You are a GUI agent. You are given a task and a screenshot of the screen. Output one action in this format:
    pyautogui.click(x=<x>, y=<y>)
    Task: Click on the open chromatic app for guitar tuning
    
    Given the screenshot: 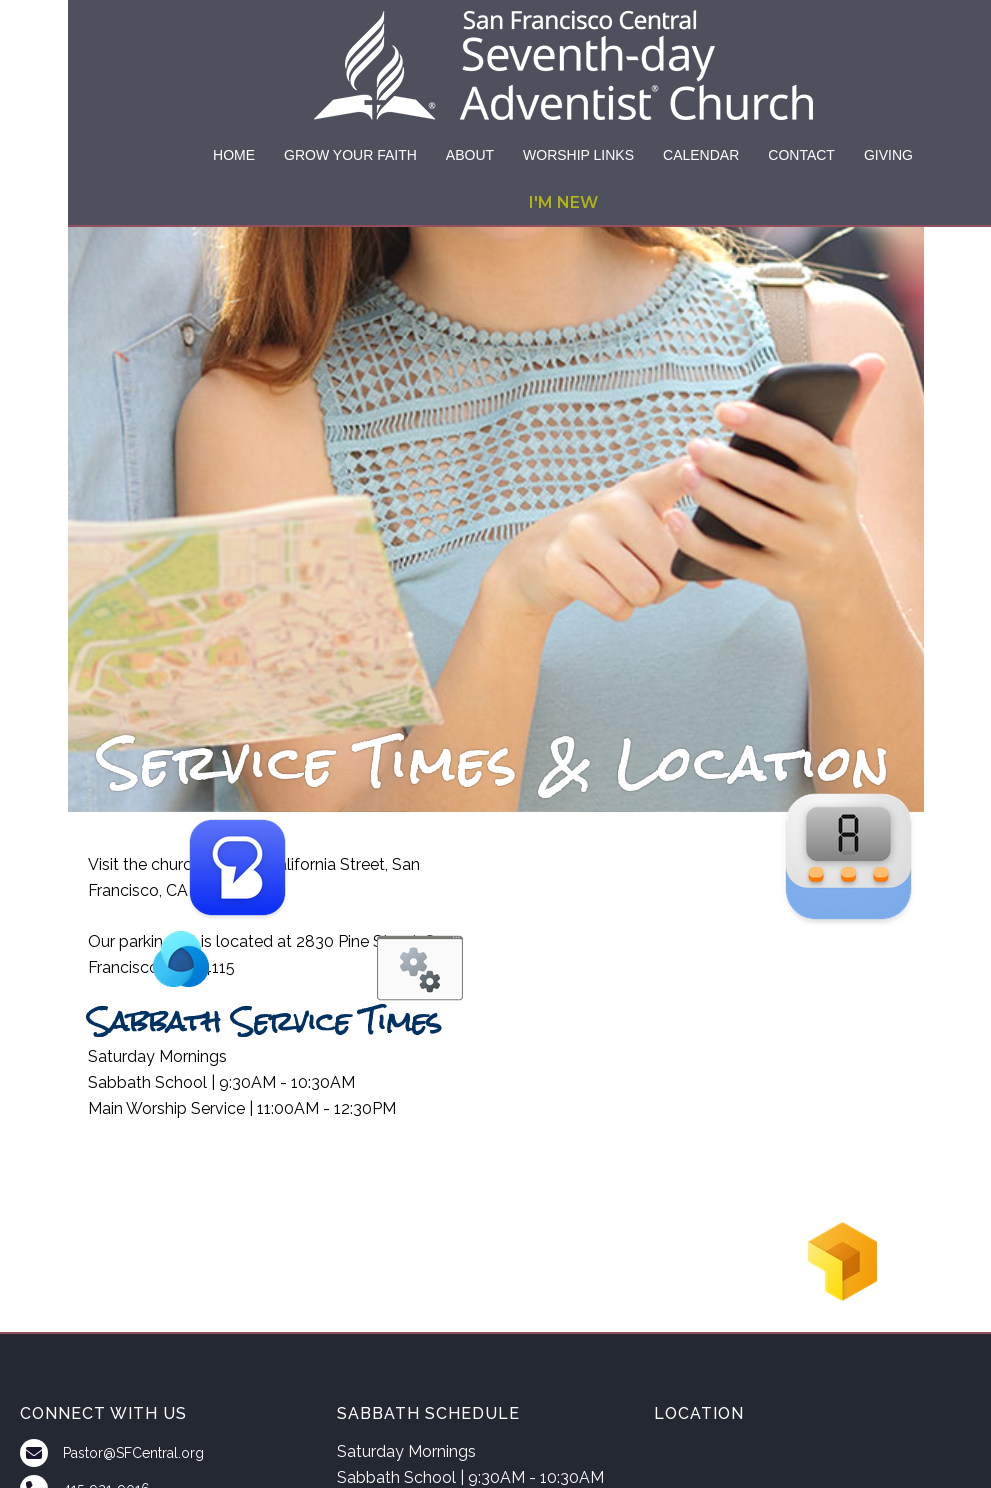 What is the action you would take?
    pyautogui.click(x=848, y=856)
    